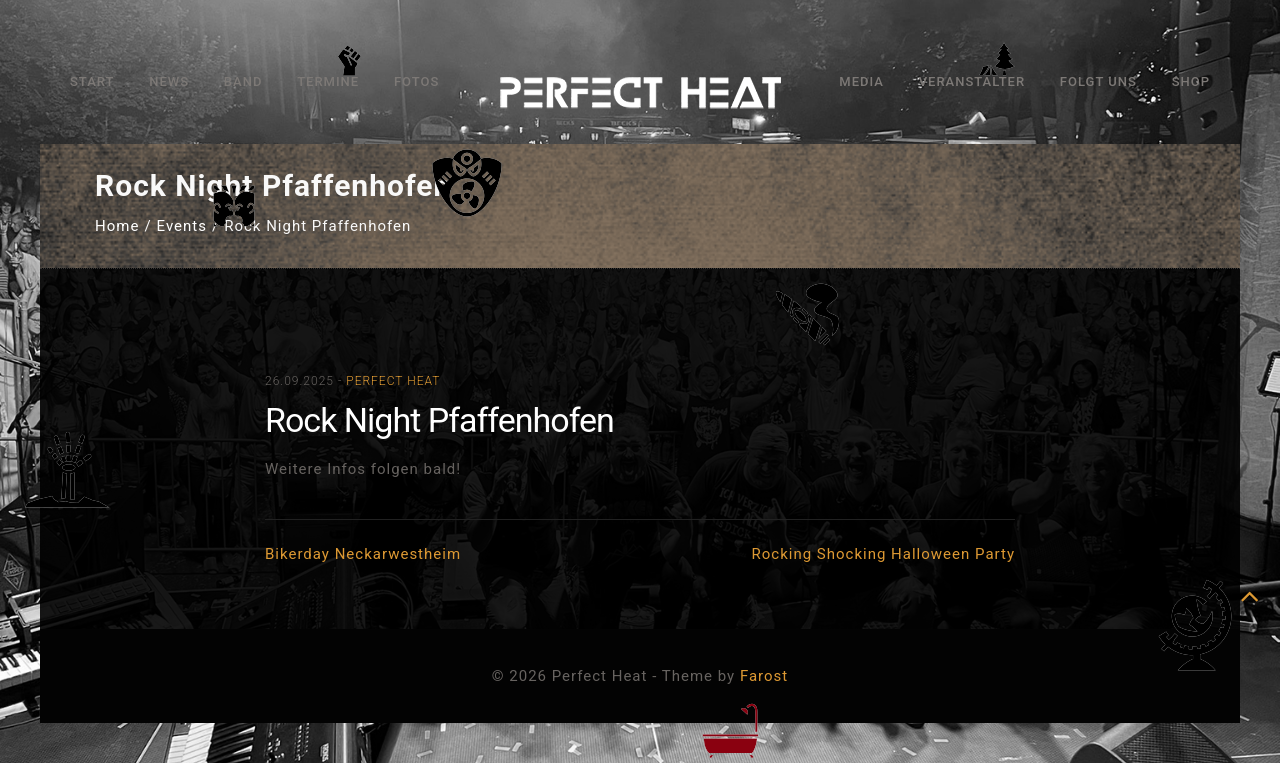  I want to click on indicates a versus or battle mode, so click(234, 206).